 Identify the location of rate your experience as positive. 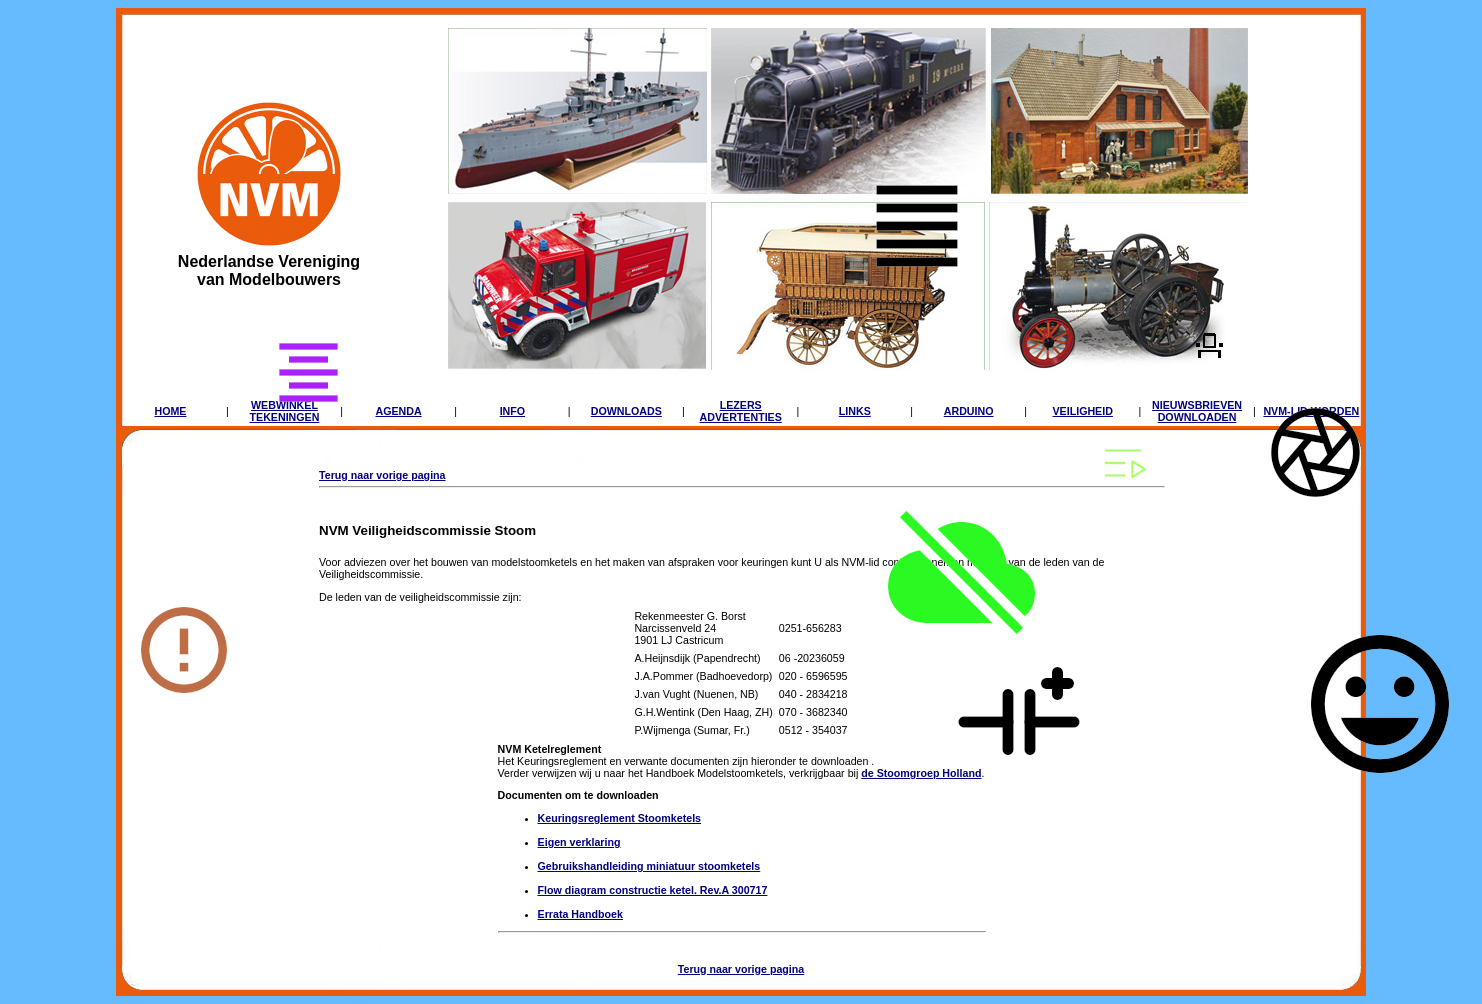
(1380, 704).